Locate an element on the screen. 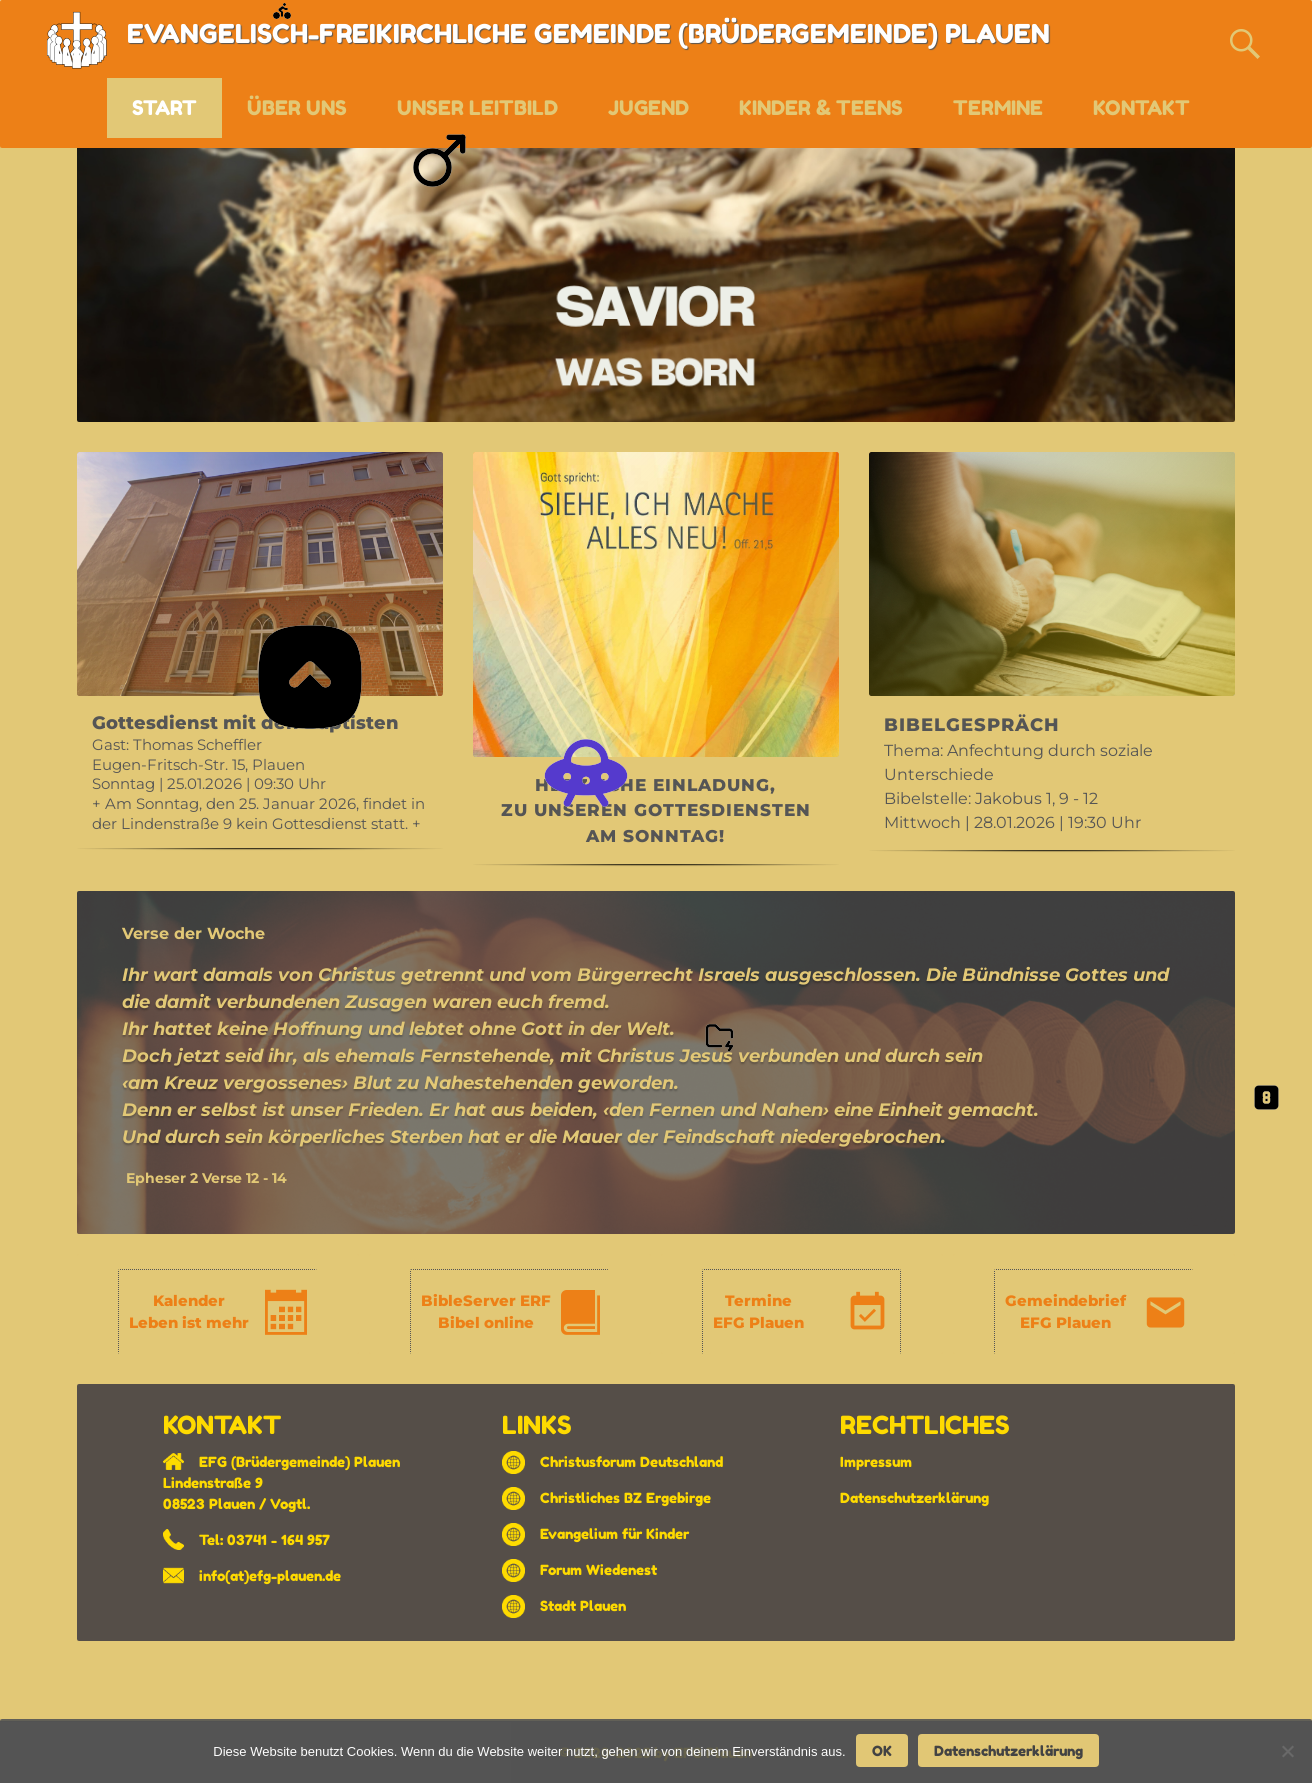  indicates male gender selection is located at coordinates (438, 162).